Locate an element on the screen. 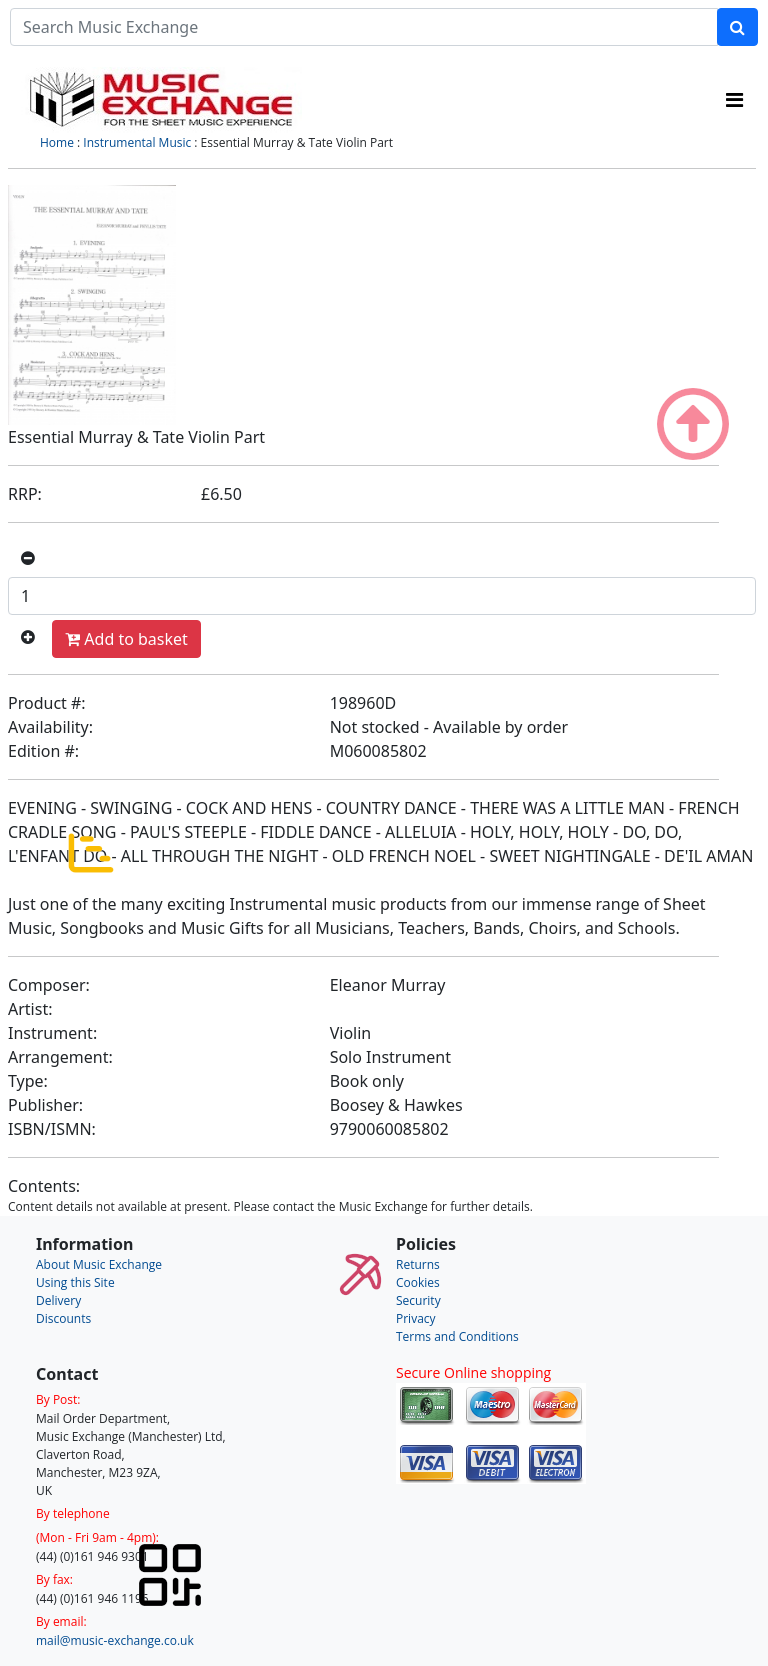 This screenshot has height=1666, width=768. mining or resource gathering tool is located at coordinates (360, 1274).